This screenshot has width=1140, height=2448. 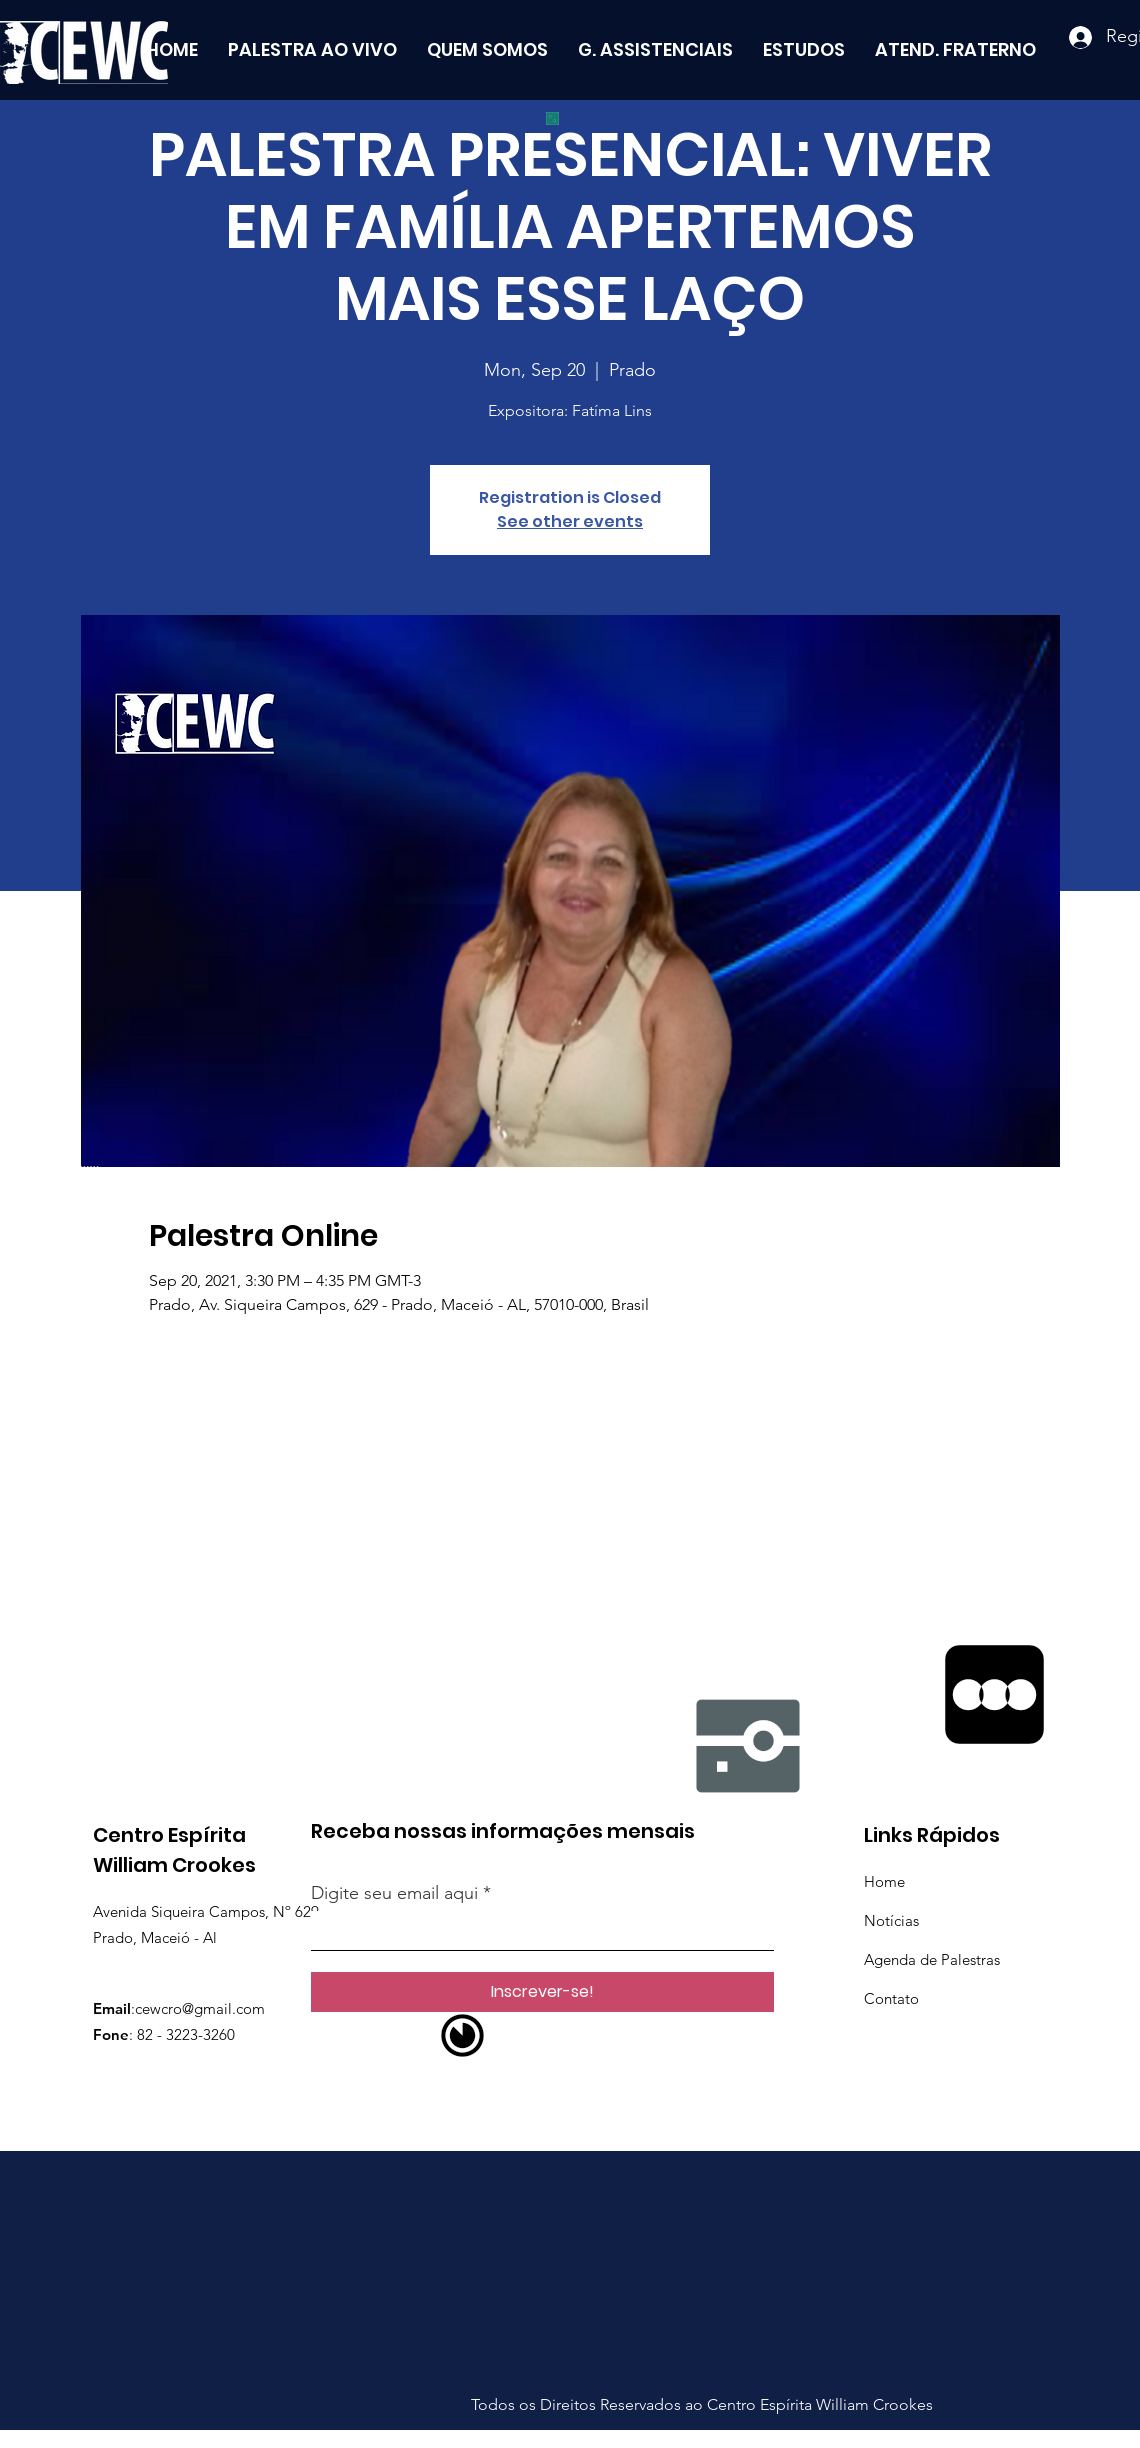 What do you see at coordinates (994, 1694) in the screenshot?
I see `open the Letterboxd app` at bounding box center [994, 1694].